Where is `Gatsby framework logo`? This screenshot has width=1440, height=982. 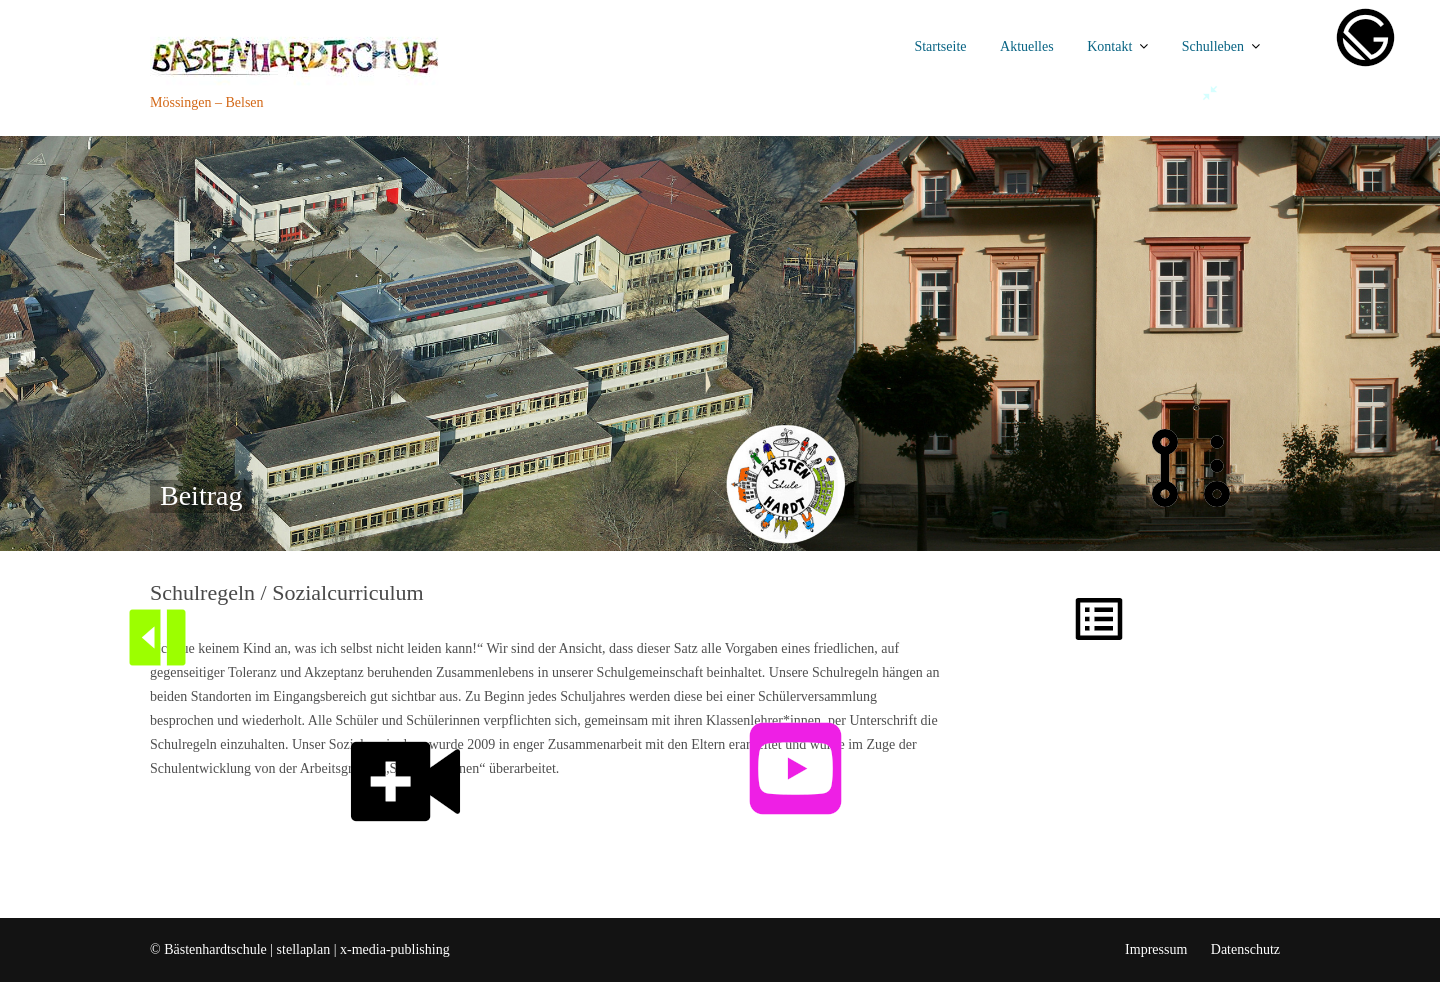
Gatsby framework logo is located at coordinates (1365, 37).